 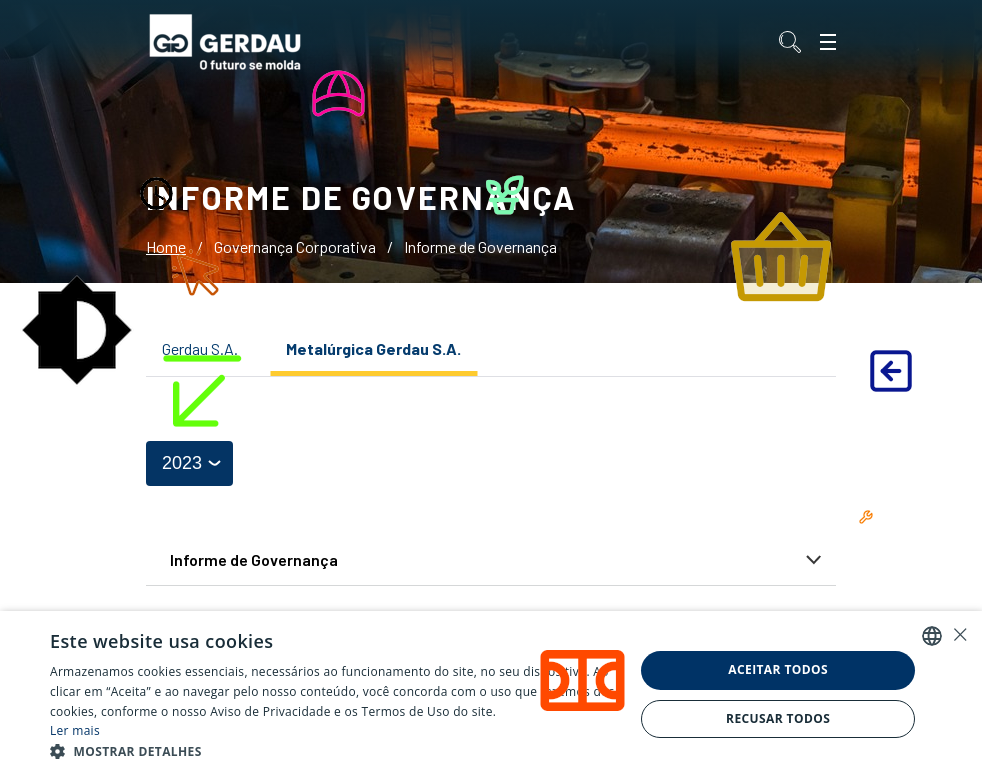 What do you see at coordinates (77, 330) in the screenshot?
I see `adjust screen brightness` at bounding box center [77, 330].